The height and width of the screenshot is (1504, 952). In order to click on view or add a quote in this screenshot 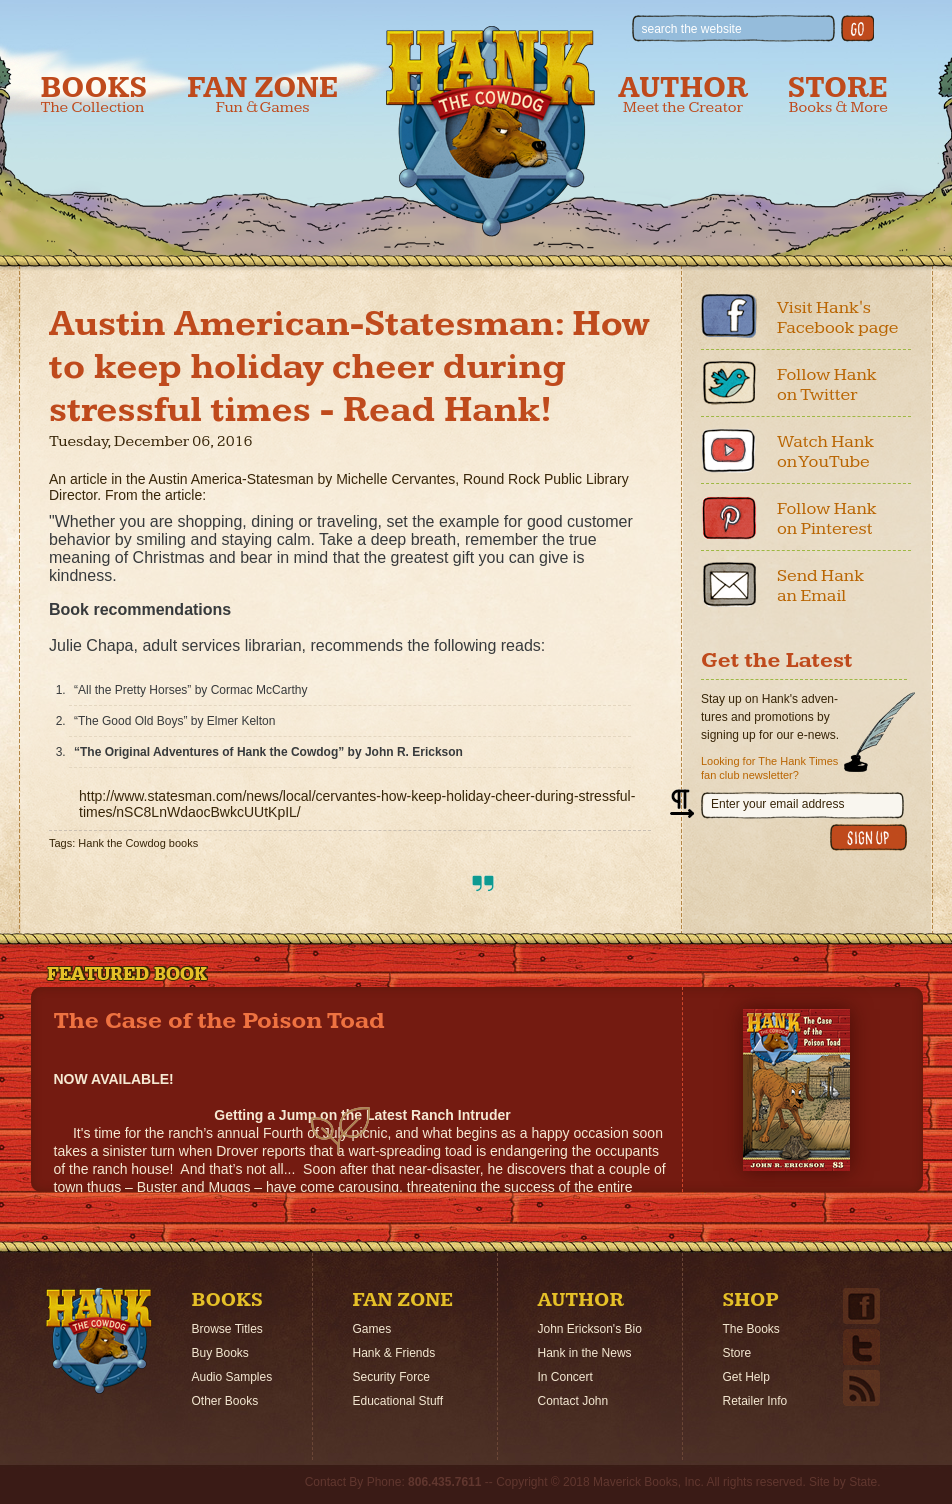, I will do `click(483, 883)`.